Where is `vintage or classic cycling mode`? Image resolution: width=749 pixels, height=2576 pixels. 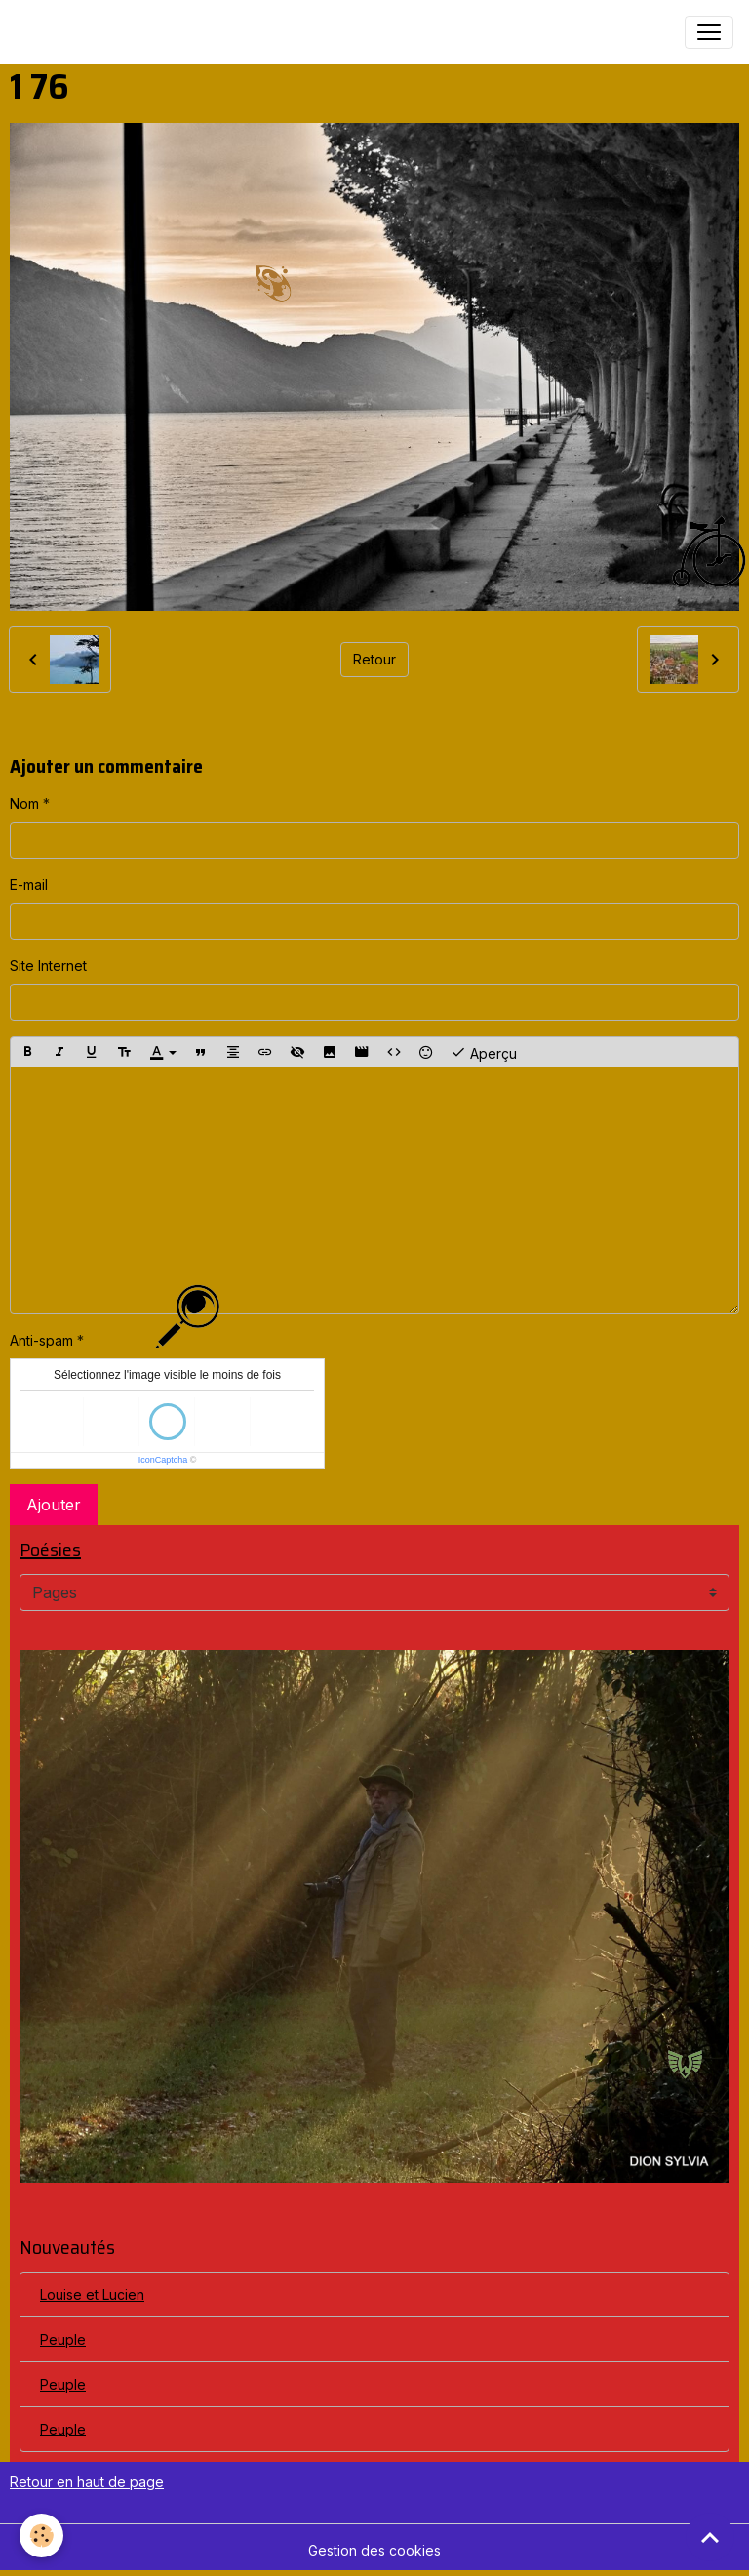 vintage or classic cycling mode is located at coordinates (709, 550).